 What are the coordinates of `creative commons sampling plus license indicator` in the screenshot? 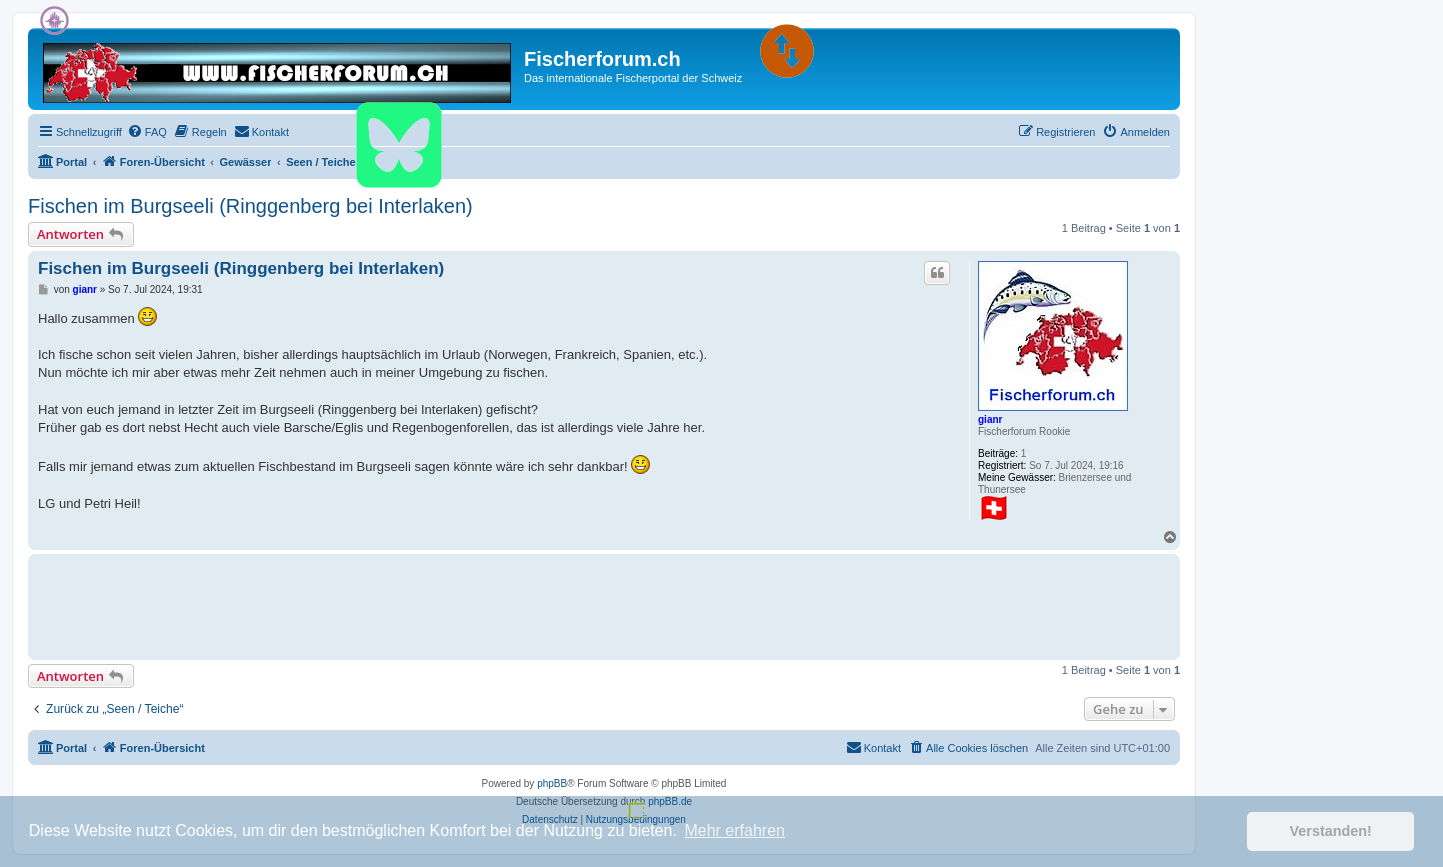 It's located at (54, 20).